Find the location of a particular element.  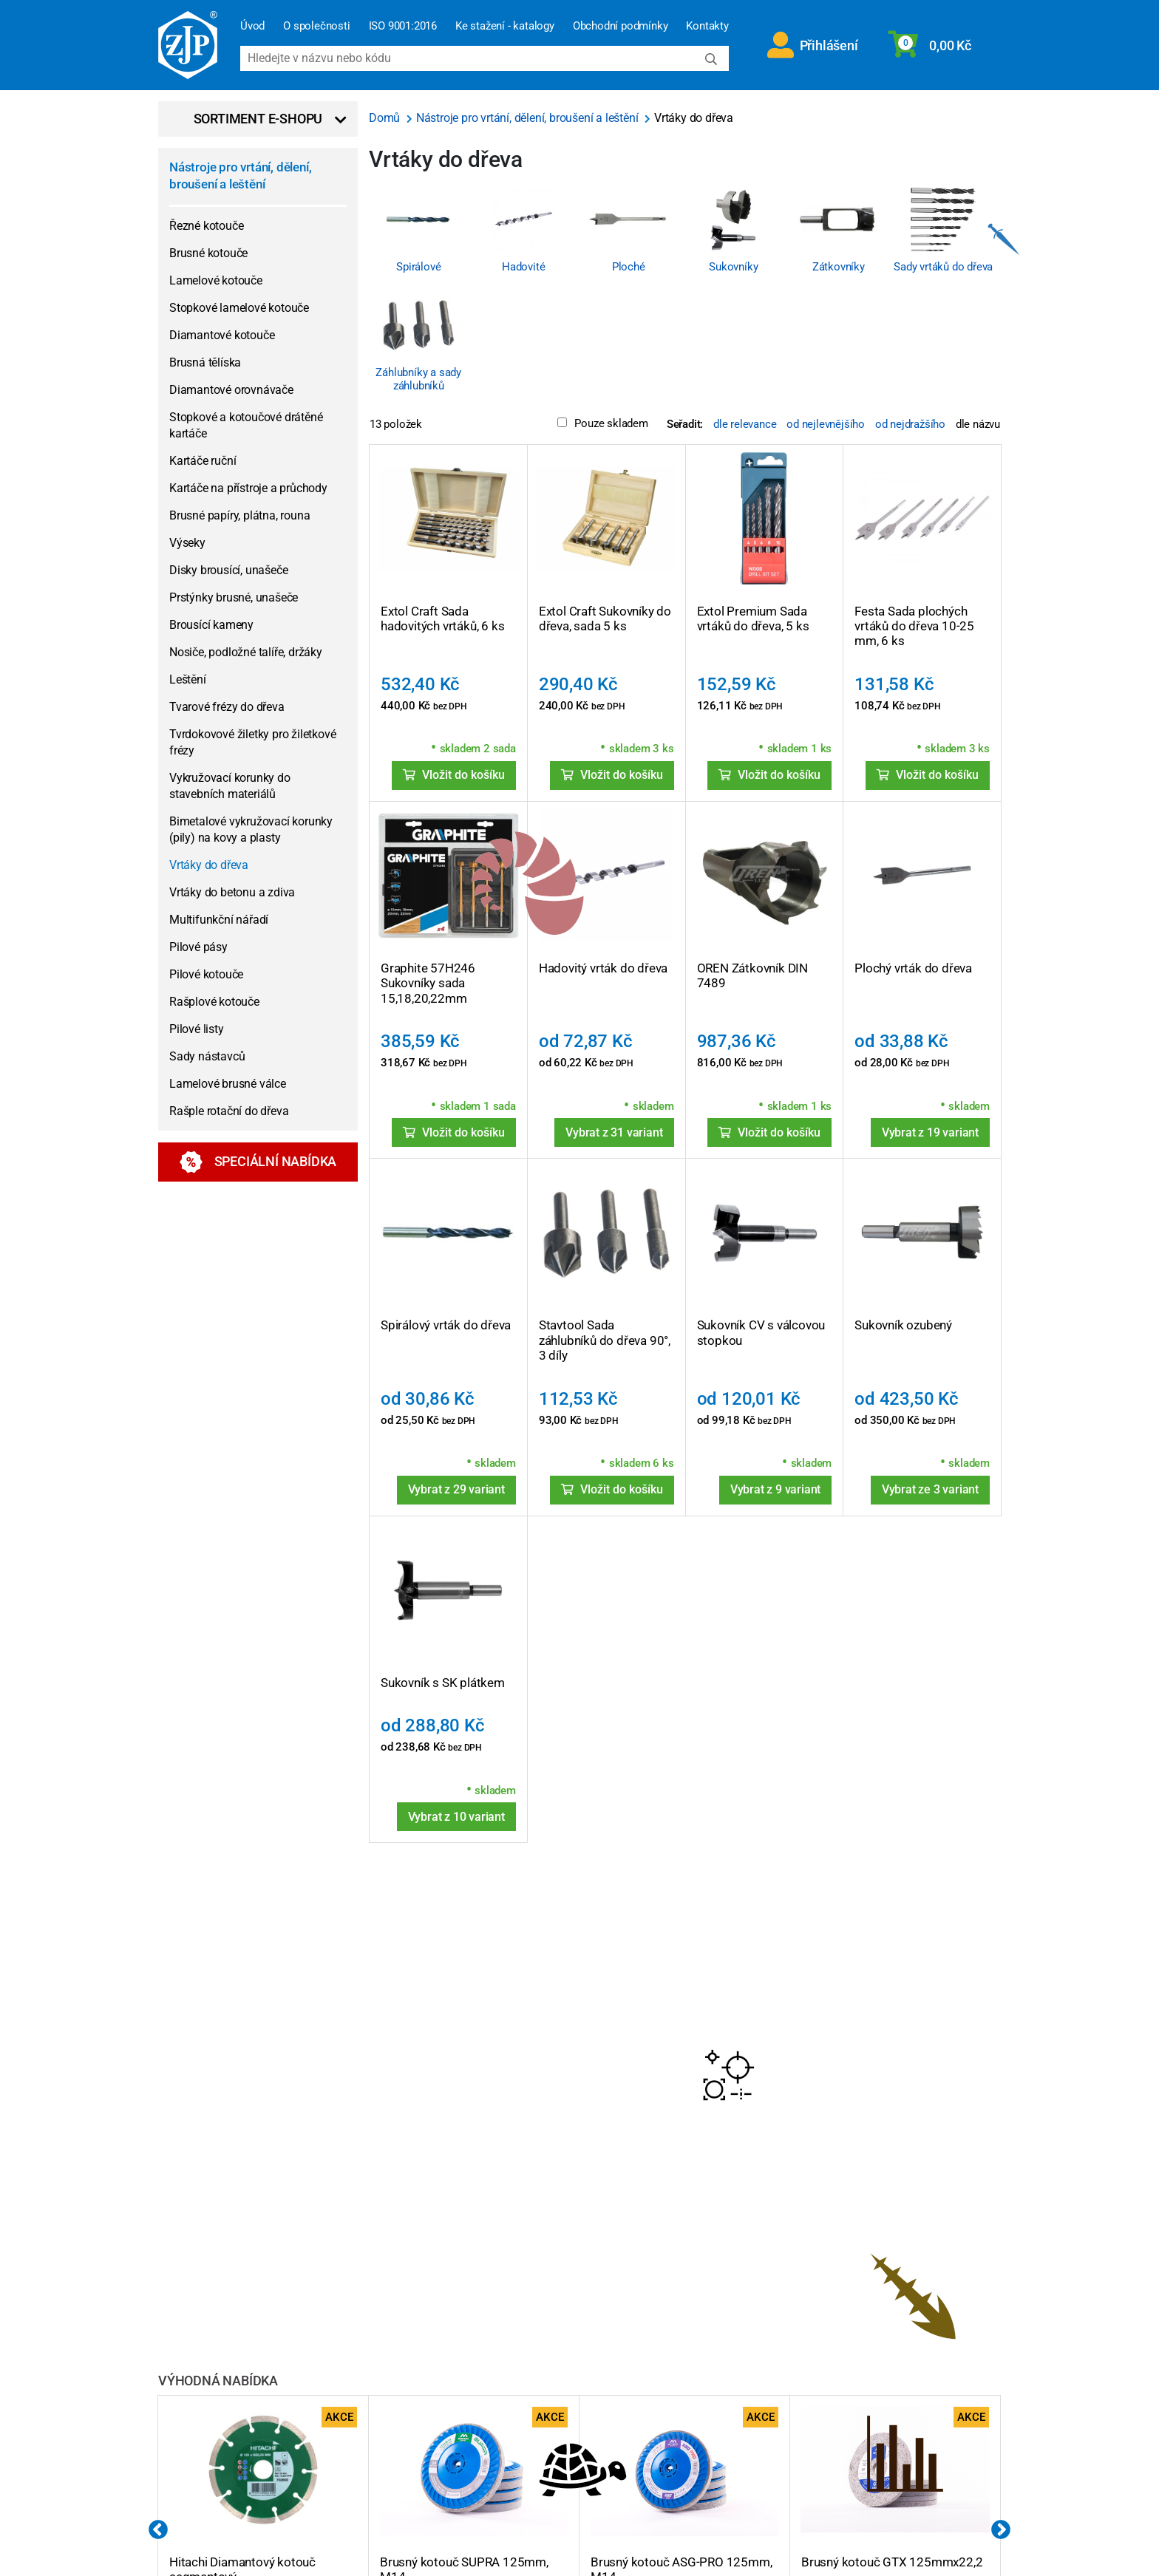

select a barbed arrow projectile type is located at coordinates (912, 2296).